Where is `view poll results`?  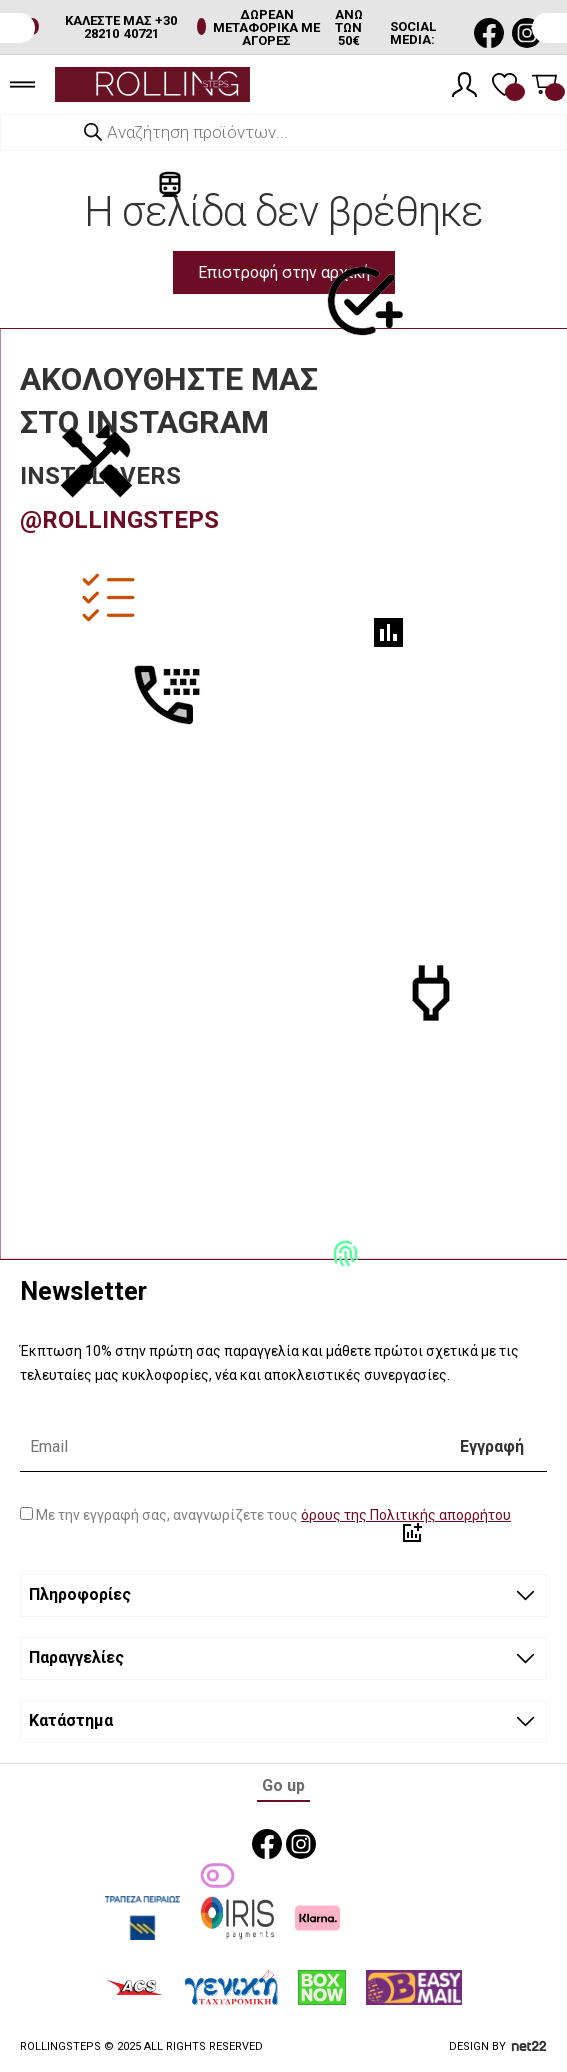
view poll results is located at coordinates (388, 632).